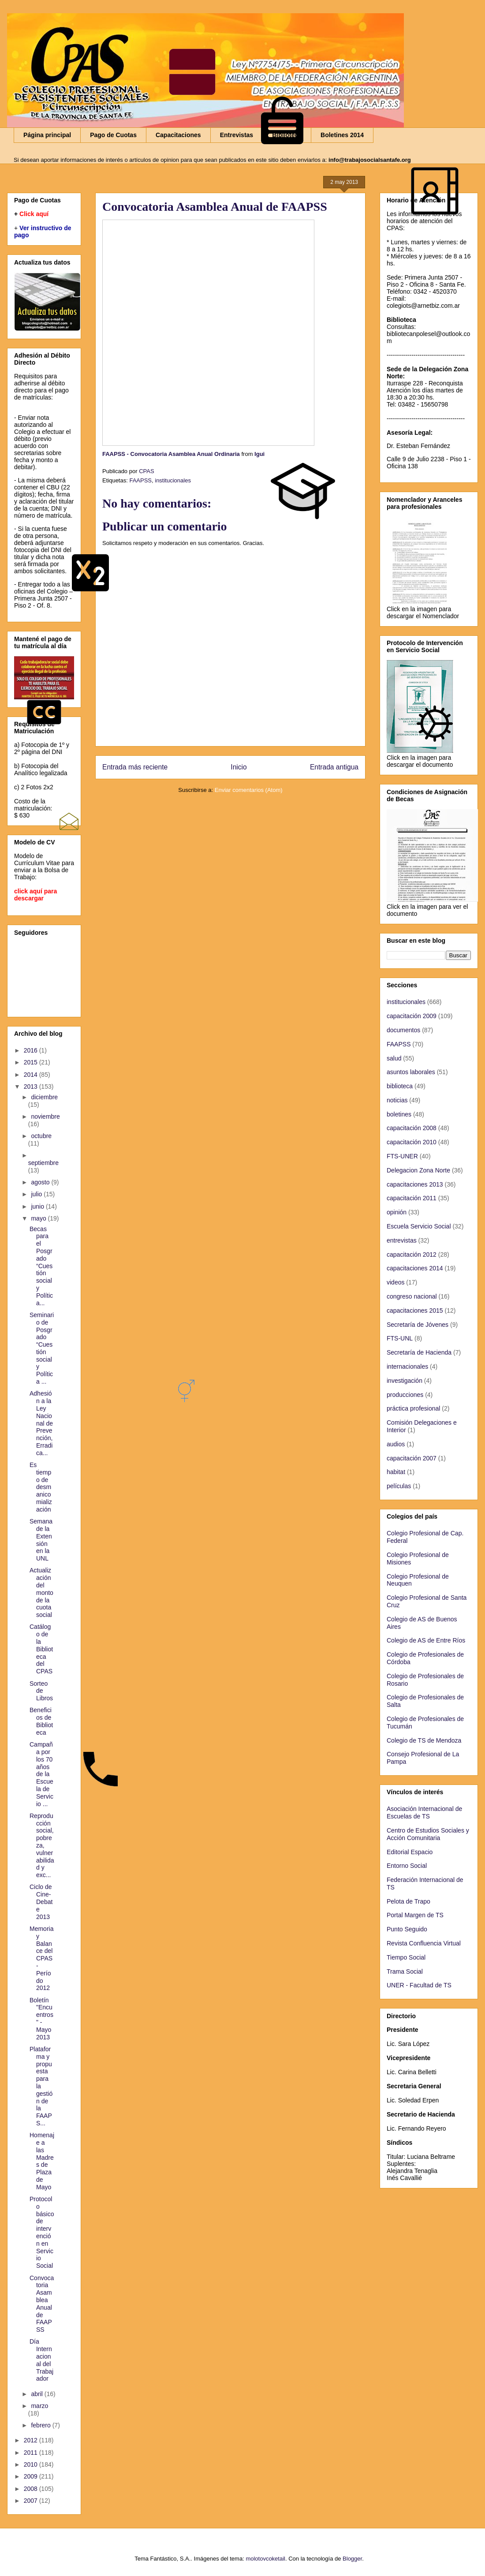 Image resolution: width=485 pixels, height=2576 pixels. I want to click on format text as subscript, so click(90, 573).